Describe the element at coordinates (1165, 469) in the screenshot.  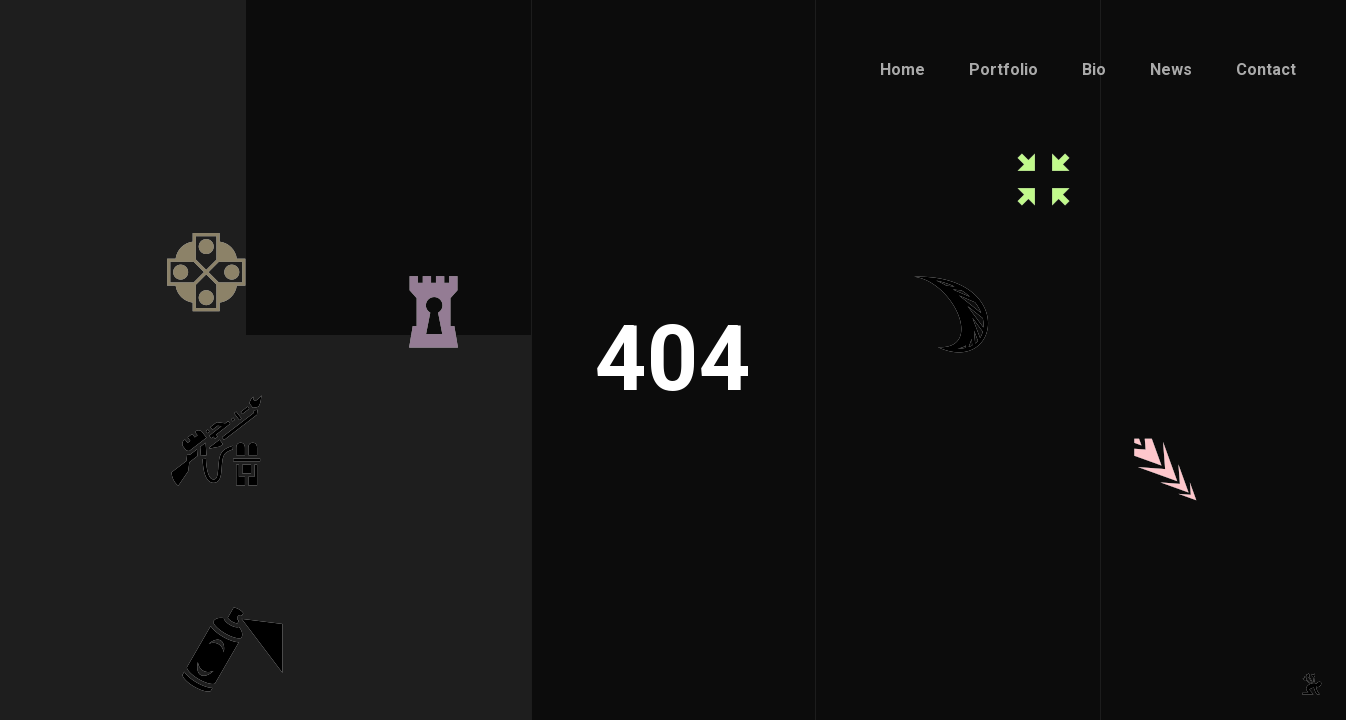
I see `indicates a combo attack or chain skill` at that location.